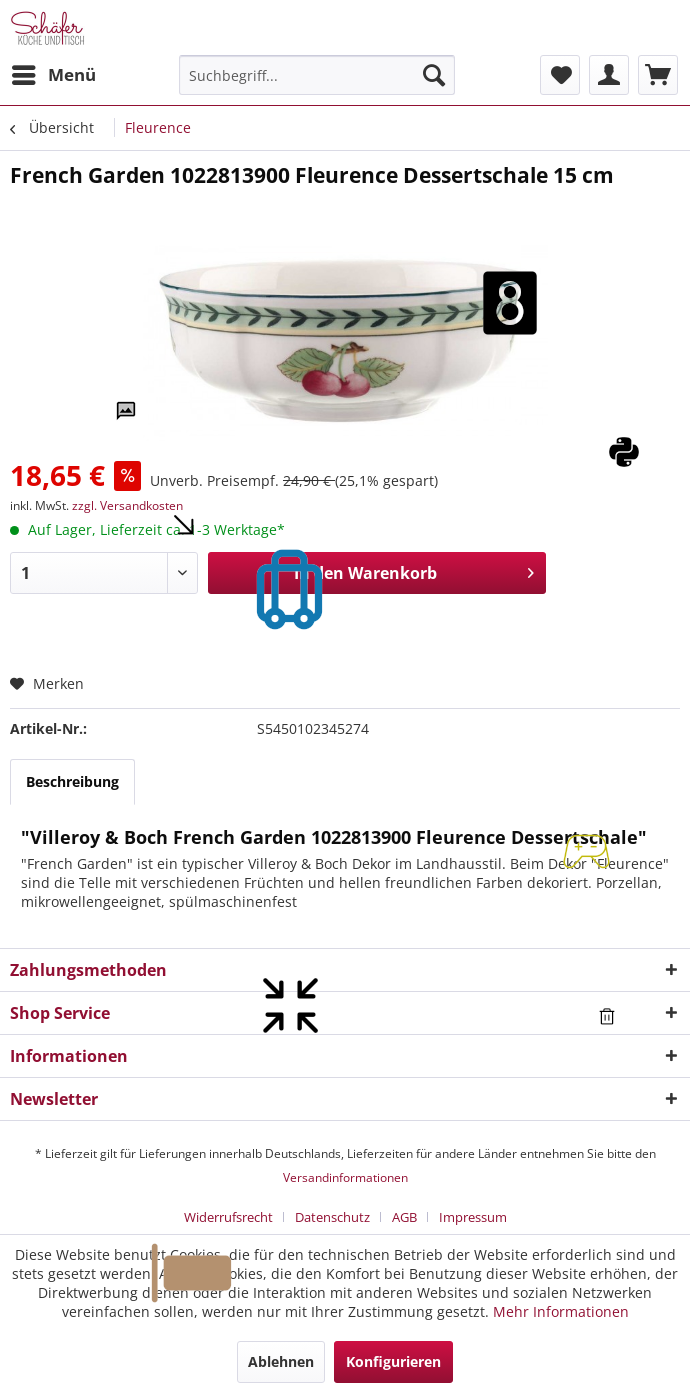 The width and height of the screenshot is (690, 1393). I want to click on delete this item, so click(607, 1017).